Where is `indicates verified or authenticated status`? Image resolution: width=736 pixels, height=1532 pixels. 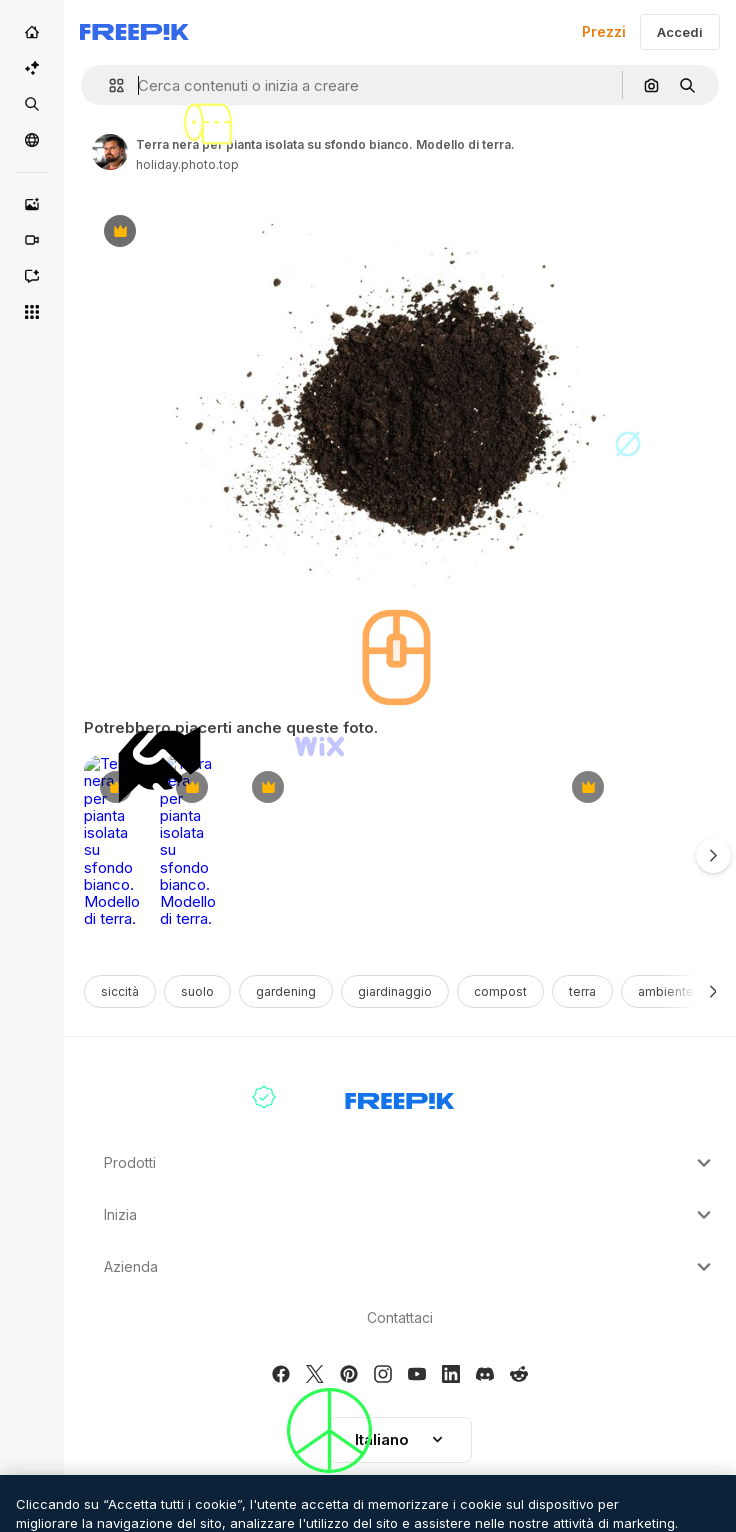 indicates verified or authenticated status is located at coordinates (264, 1097).